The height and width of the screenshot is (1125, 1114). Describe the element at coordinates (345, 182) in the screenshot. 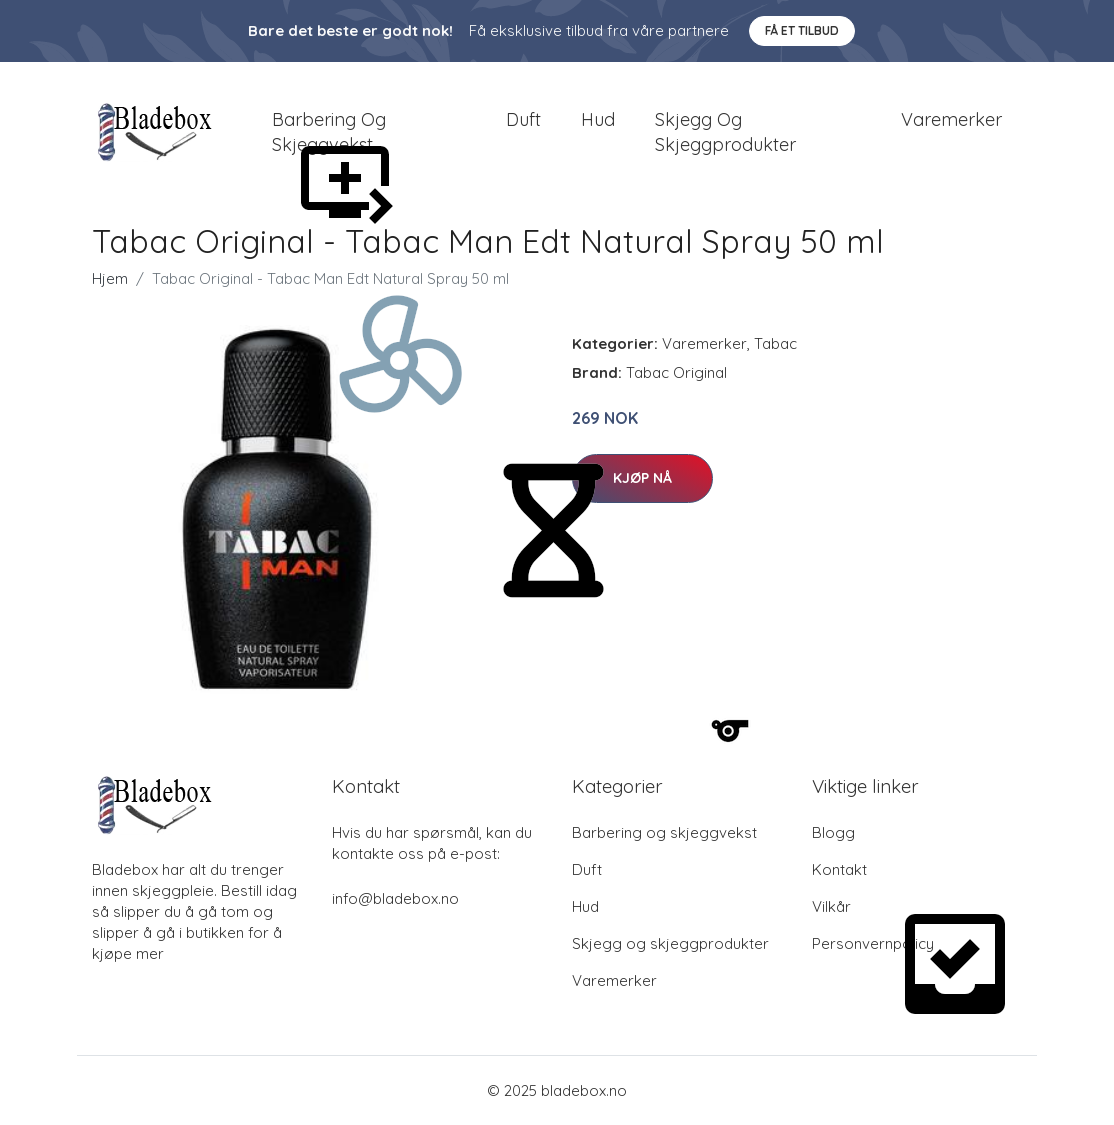

I see `add to play next in queue` at that location.